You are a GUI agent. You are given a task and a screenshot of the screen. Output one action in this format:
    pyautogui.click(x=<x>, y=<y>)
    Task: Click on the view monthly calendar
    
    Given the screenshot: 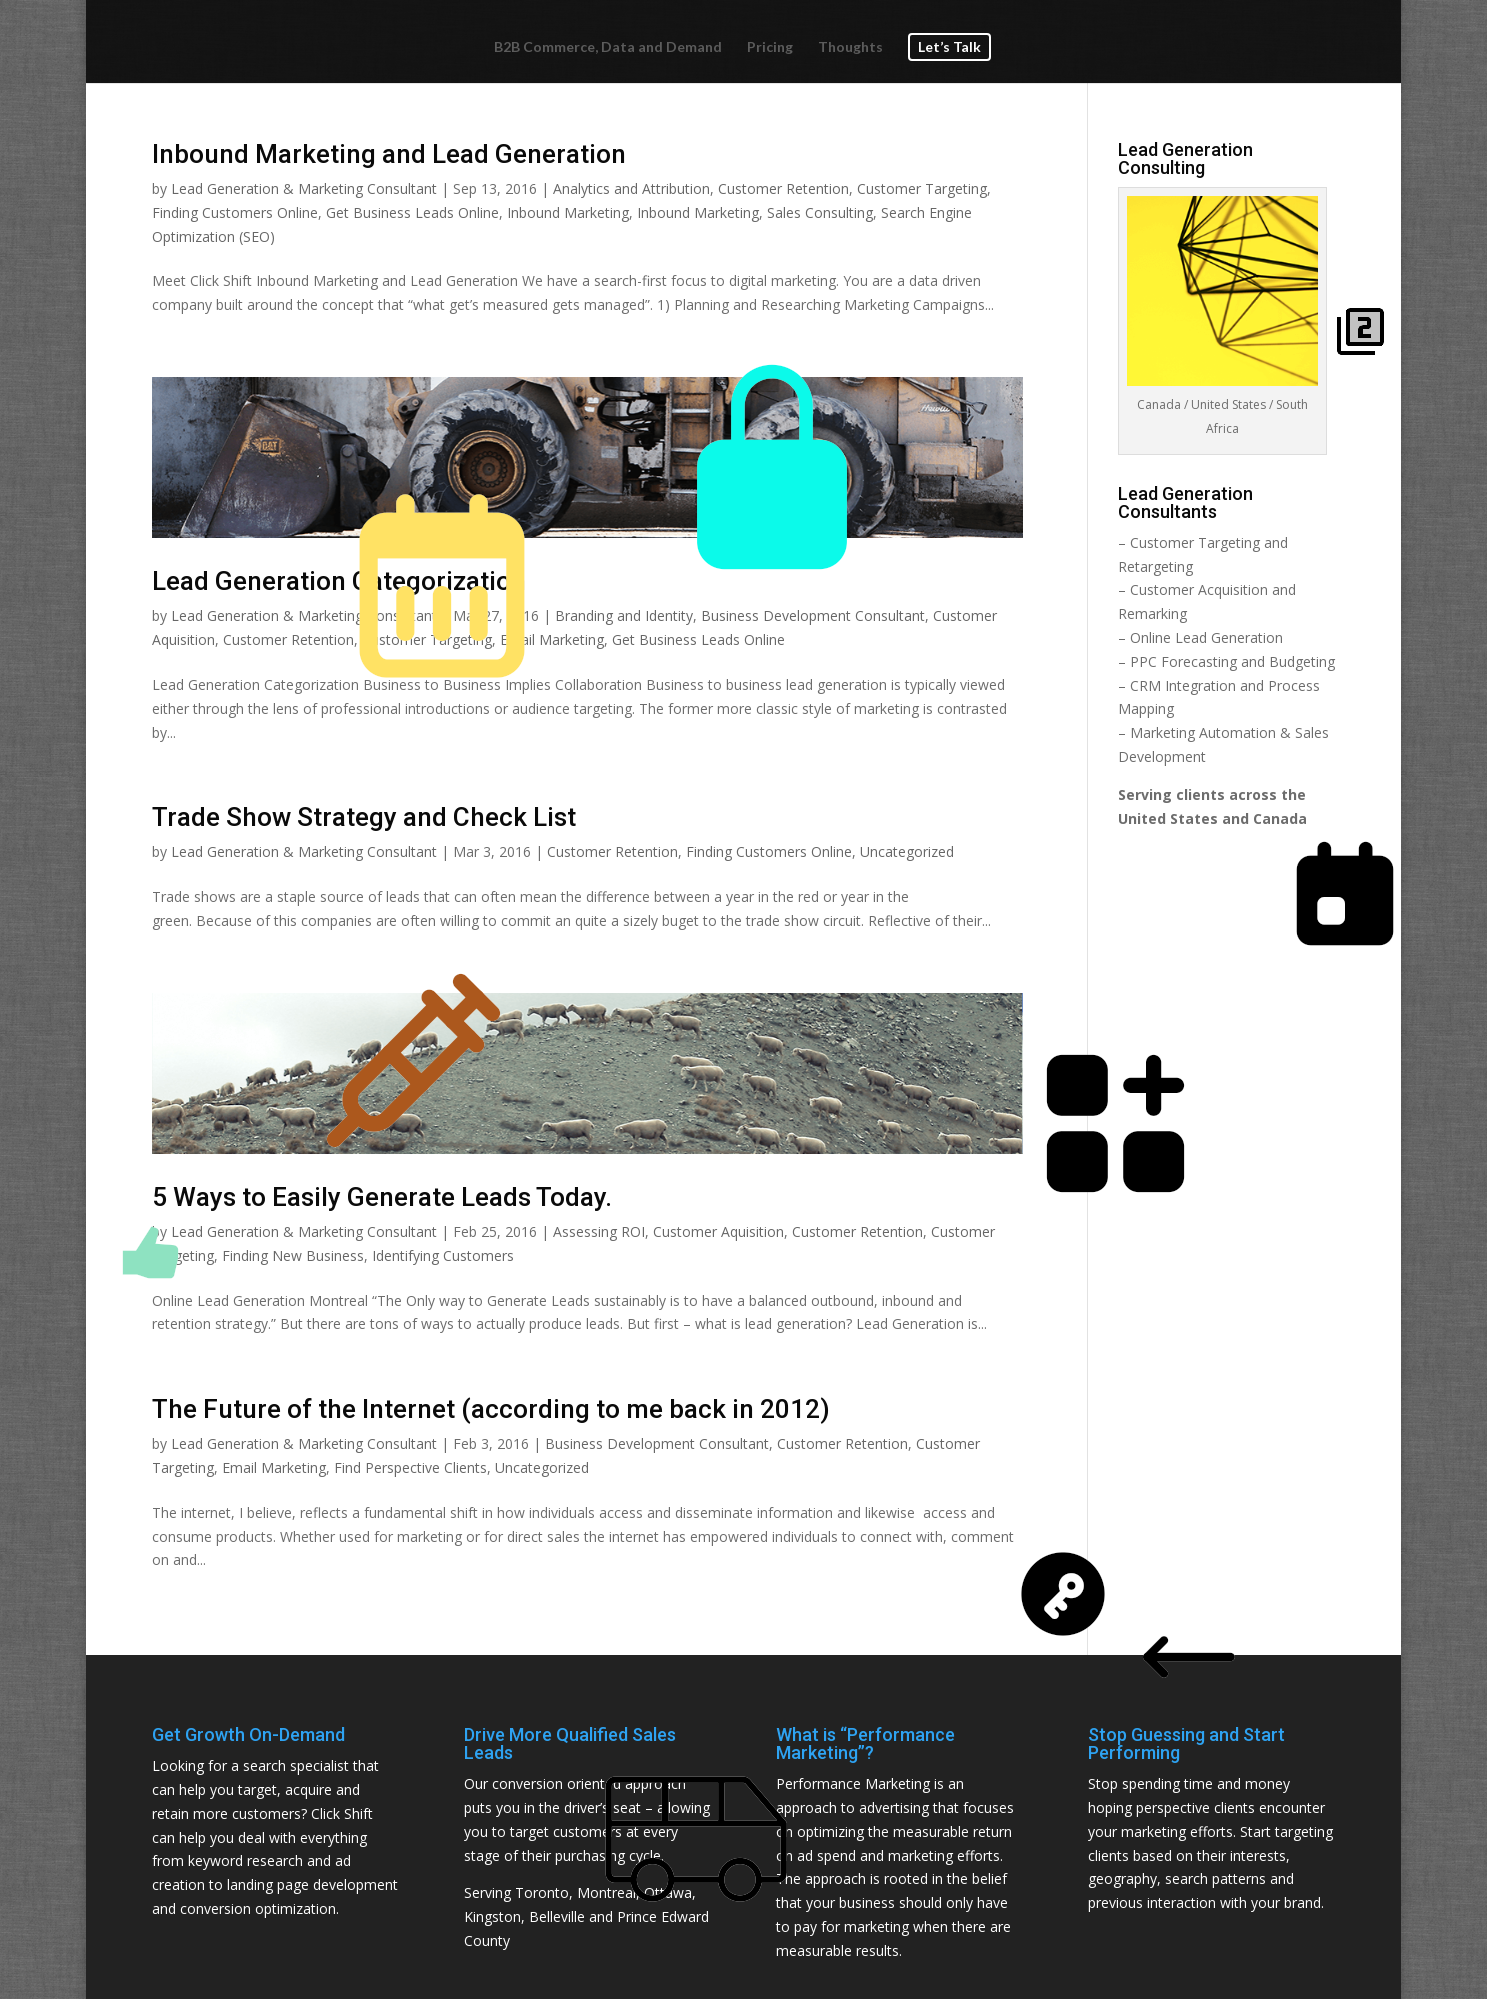 What is the action you would take?
    pyautogui.click(x=442, y=586)
    